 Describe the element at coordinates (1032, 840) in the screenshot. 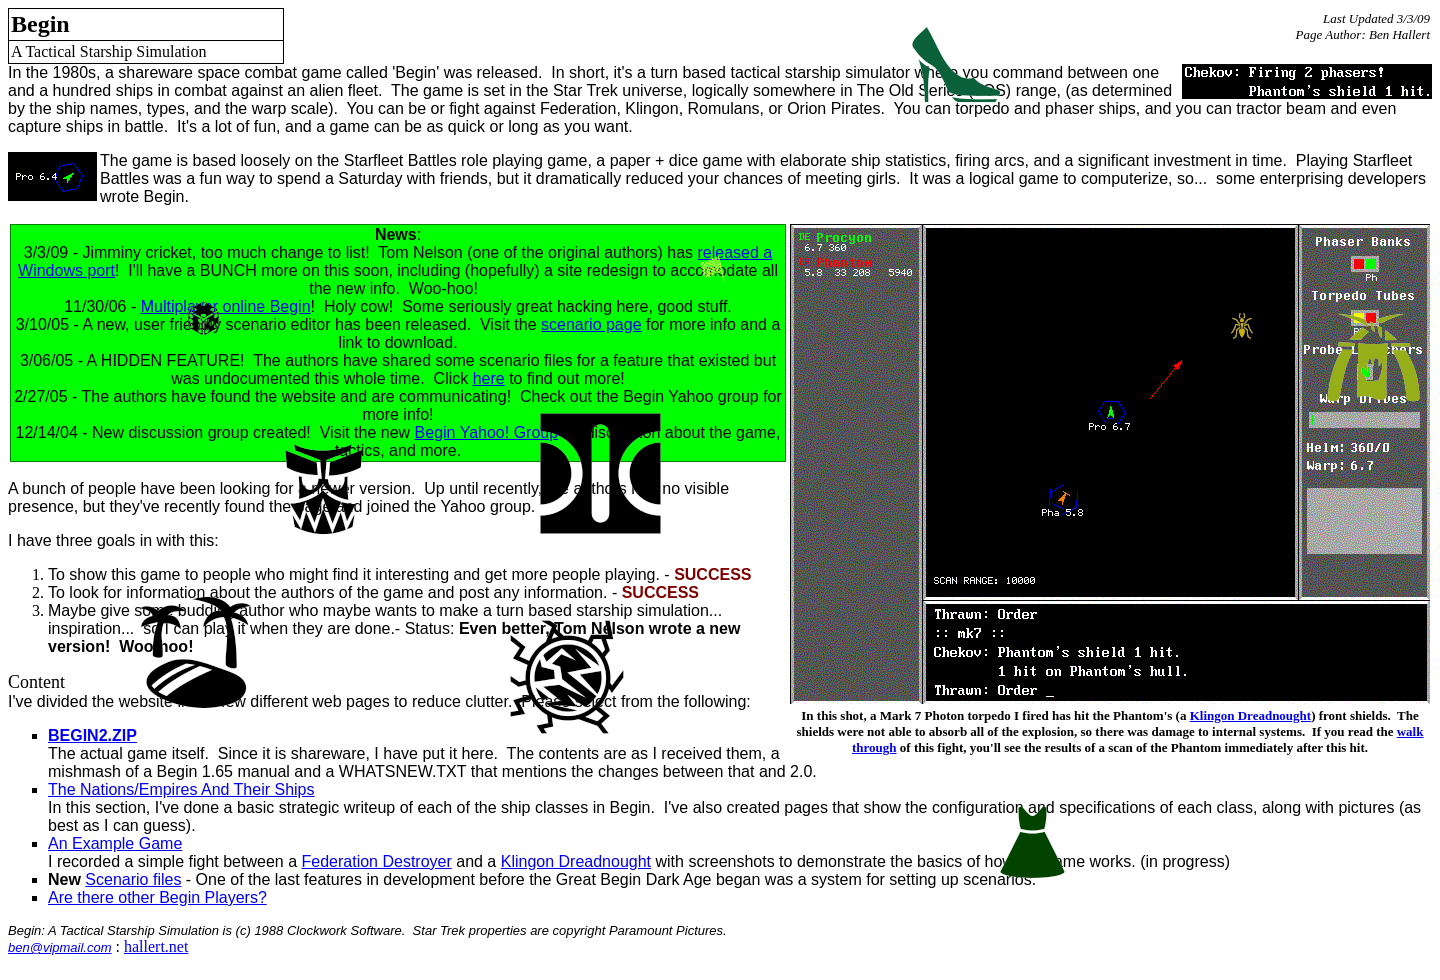

I see `browse dresses or women's clothing` at that location.